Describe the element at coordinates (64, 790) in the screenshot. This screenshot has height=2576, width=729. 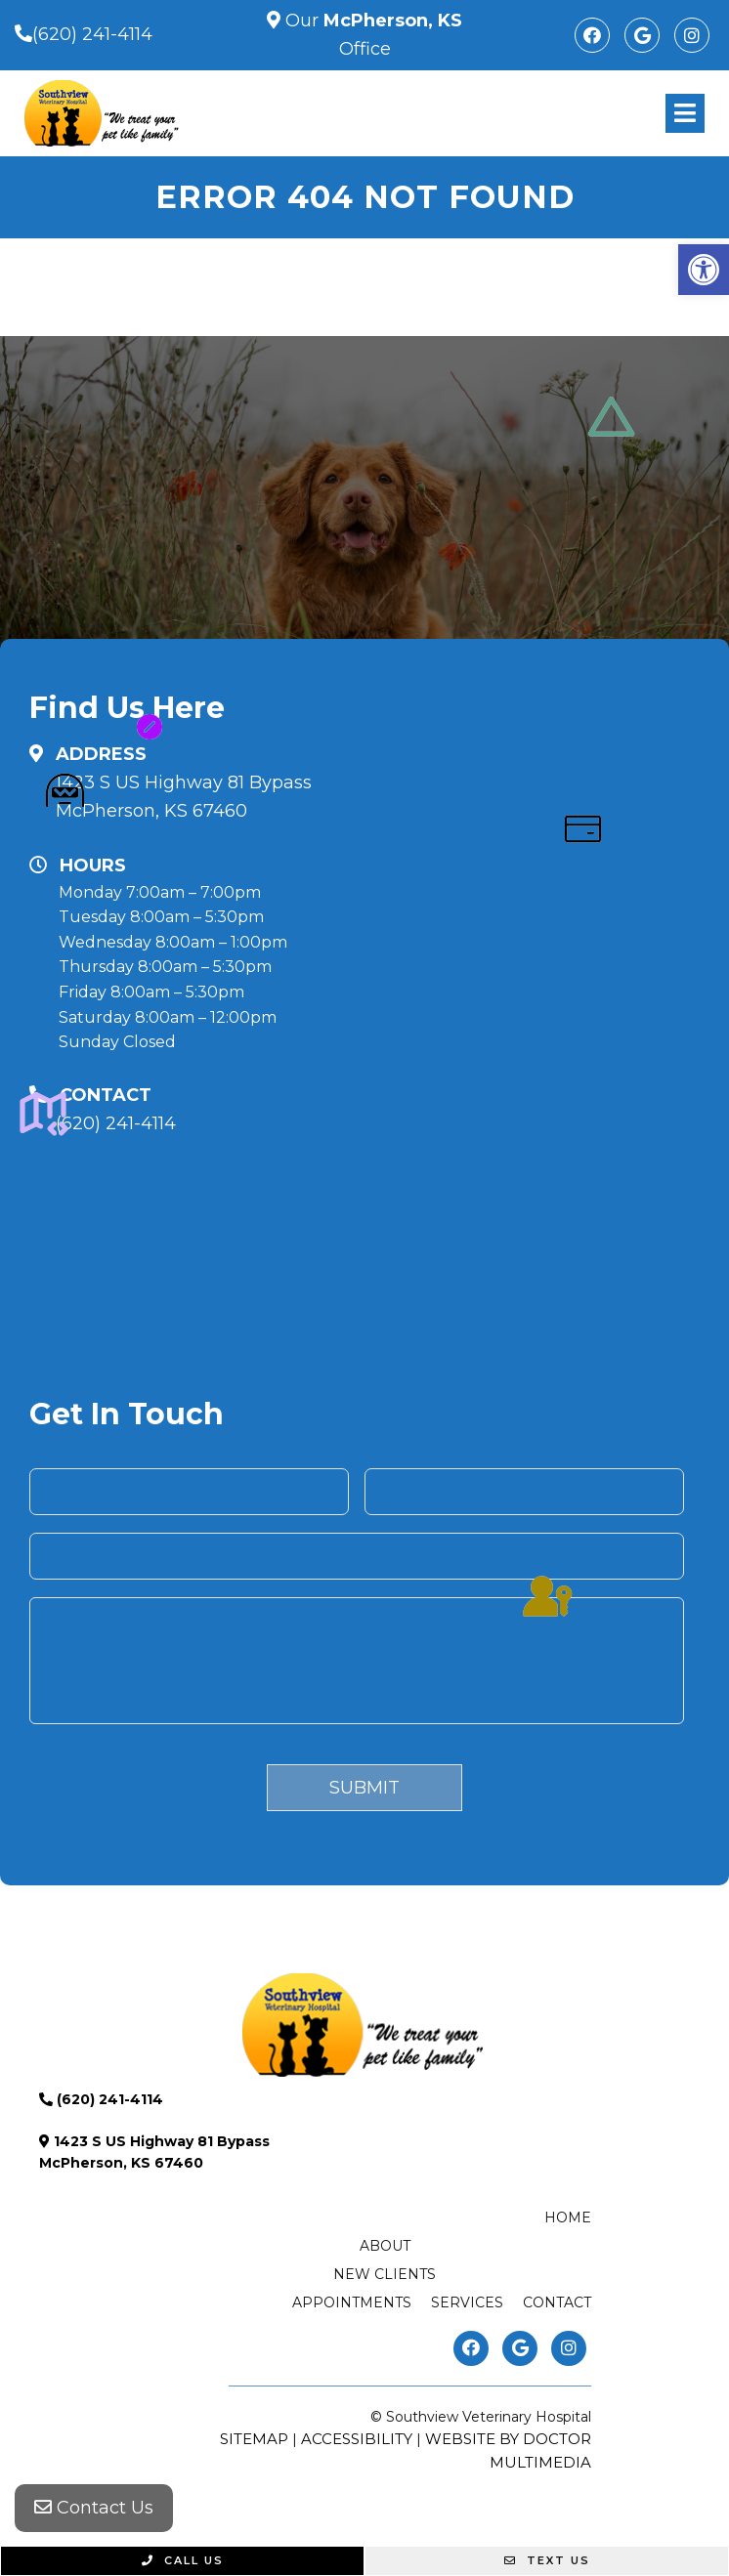
I see `access GitHub's Hubot automation bot` at that location.